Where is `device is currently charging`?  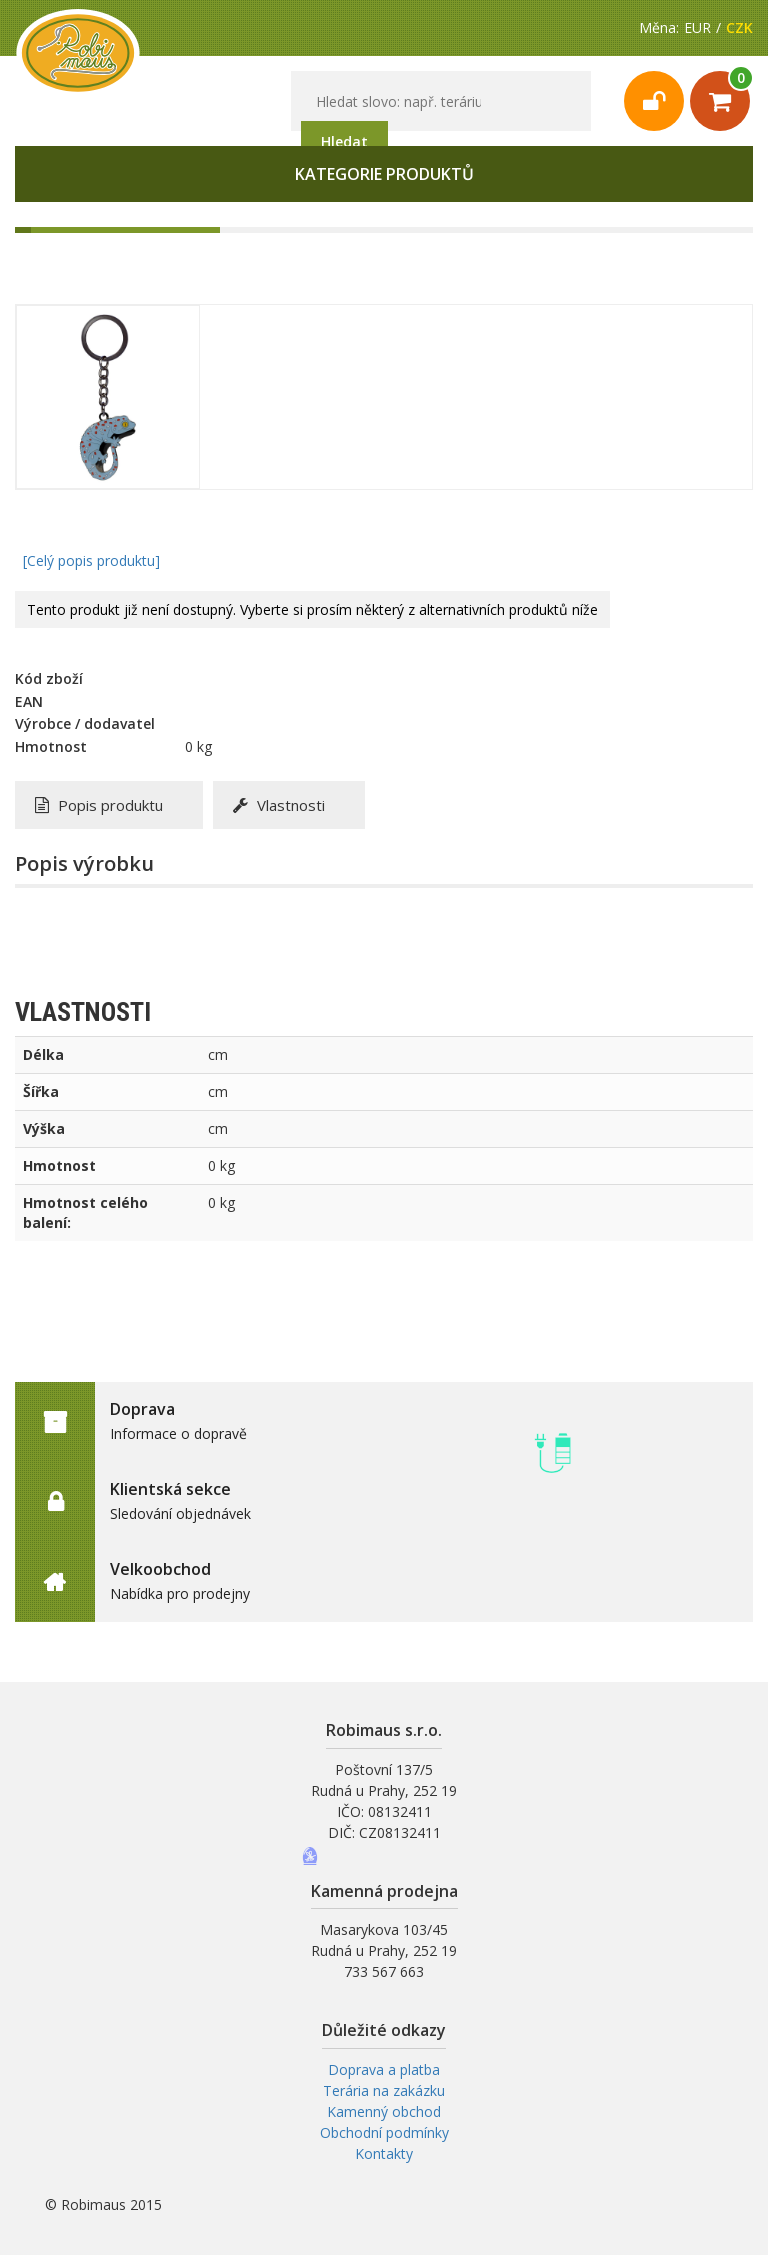 device is currently charging is located at coordinates (553, 1453).